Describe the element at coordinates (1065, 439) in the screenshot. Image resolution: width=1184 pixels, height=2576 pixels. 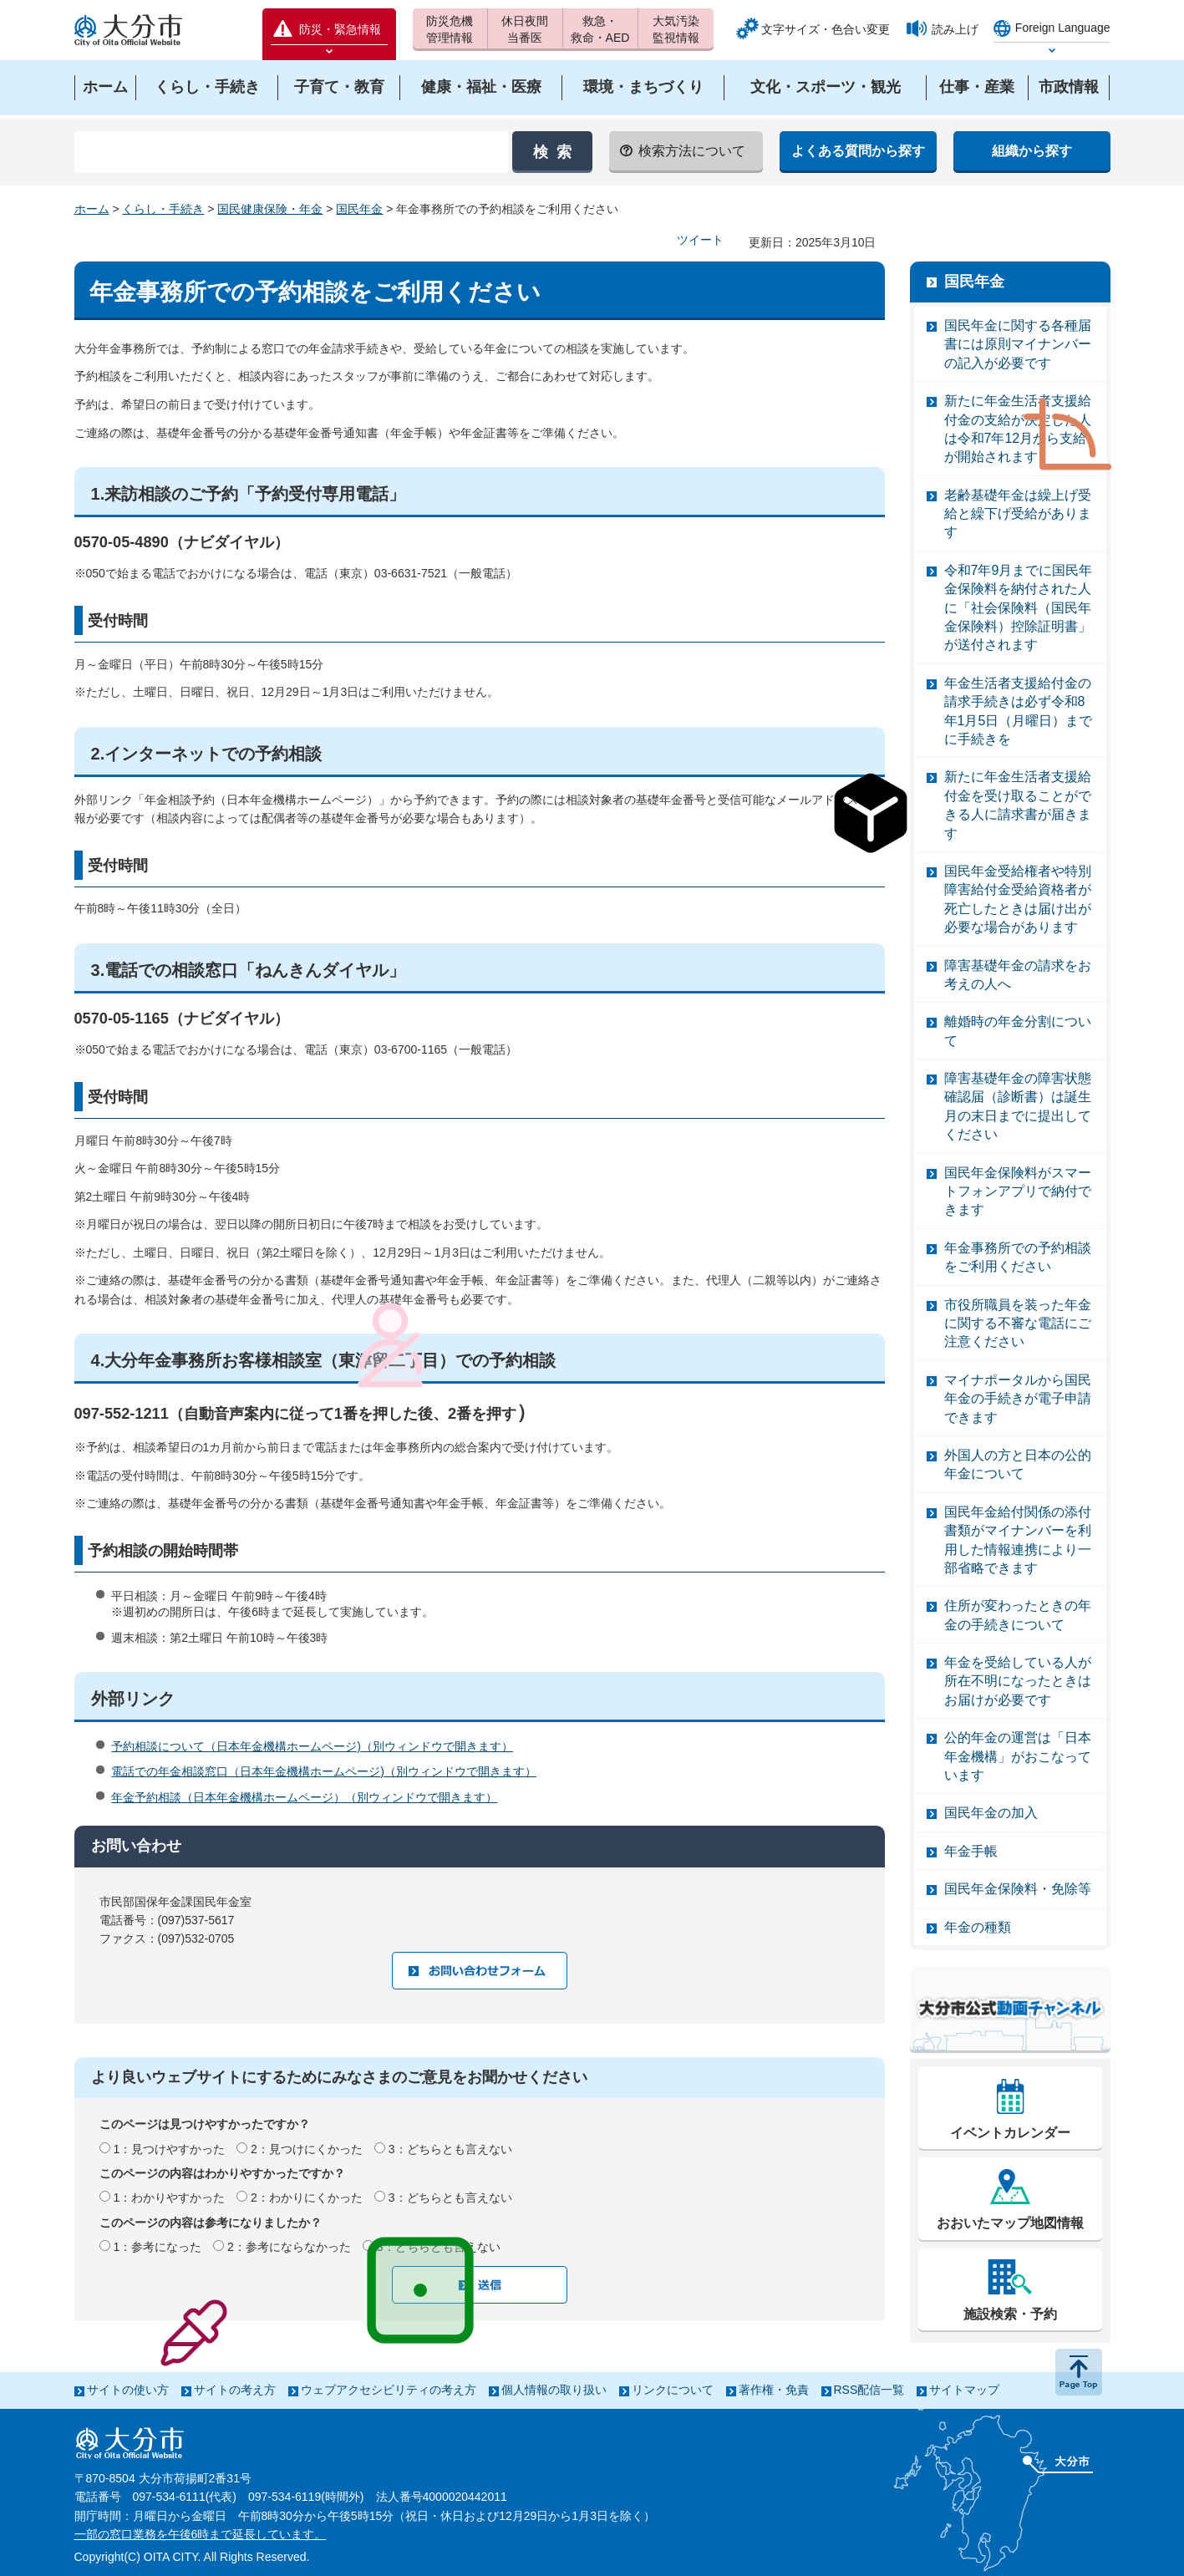
I see `measure or adjust angle in a design tool` at that location.